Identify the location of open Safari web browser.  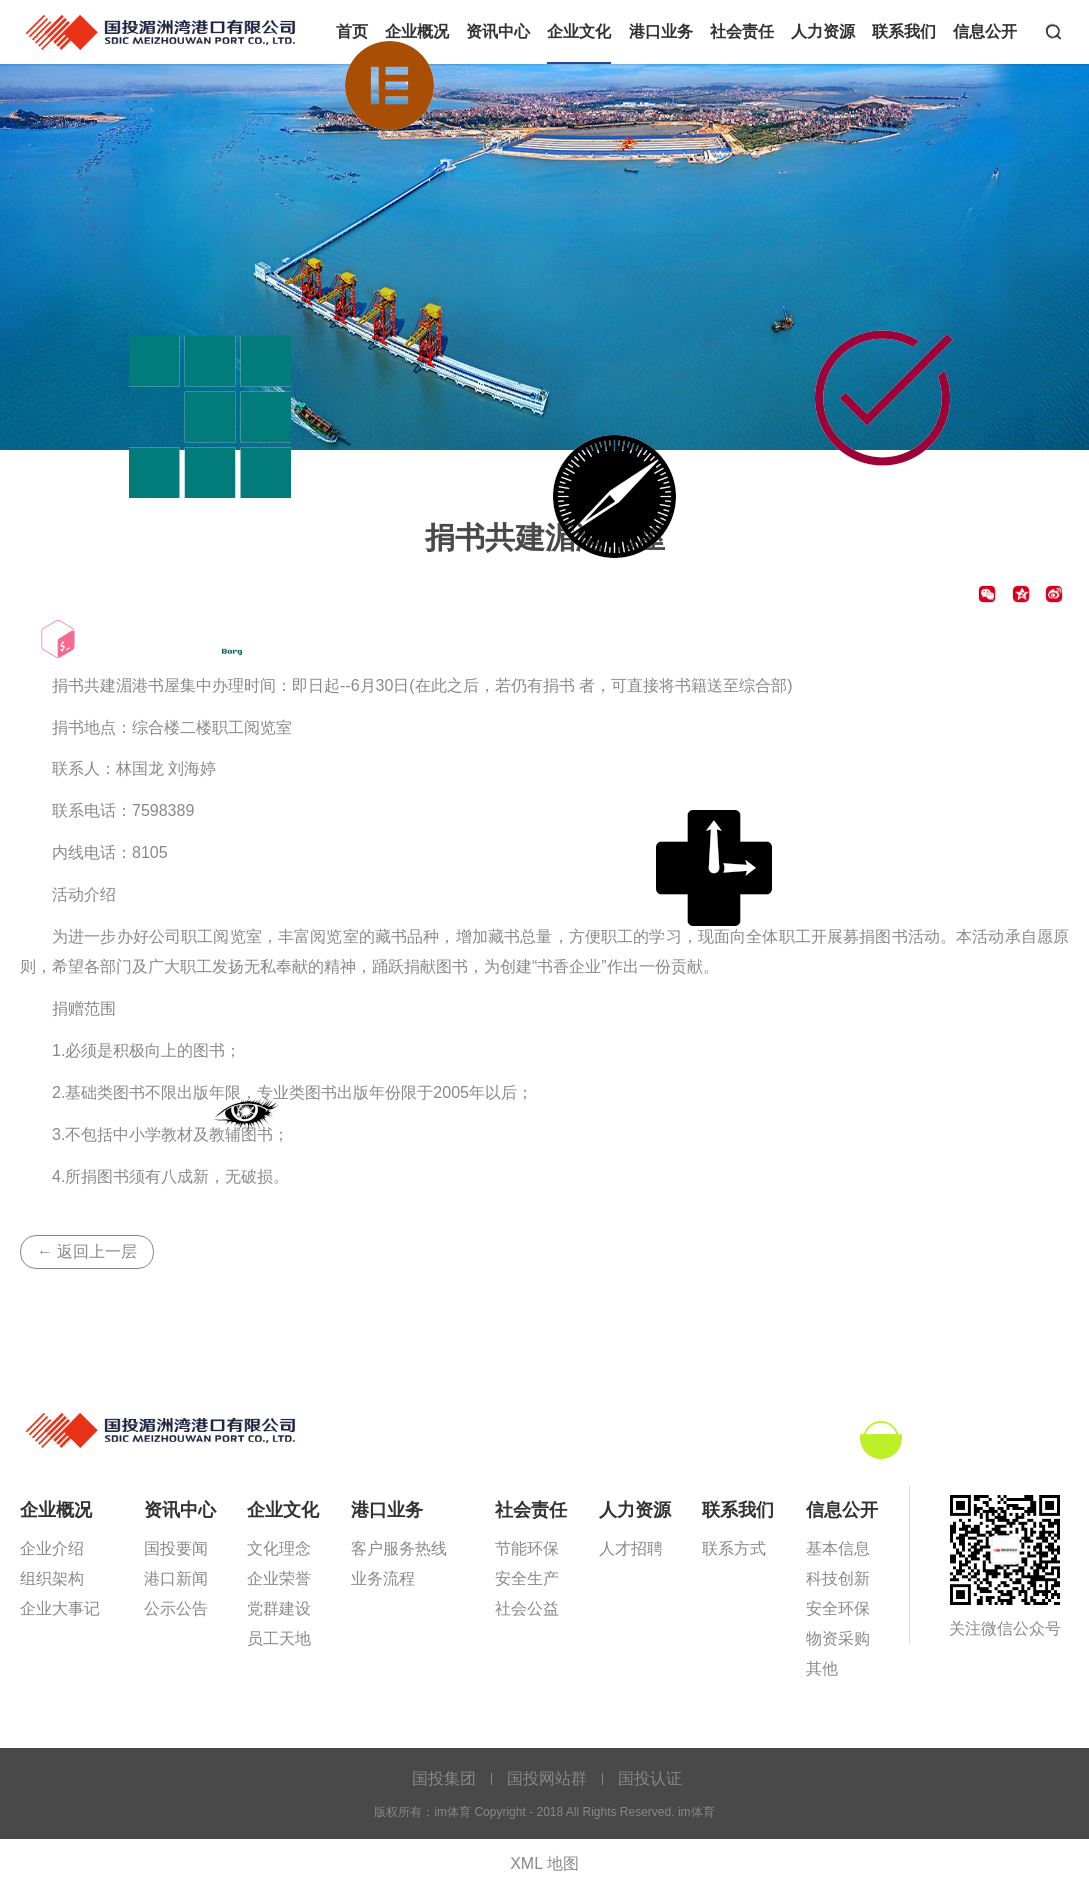
(614, 496).